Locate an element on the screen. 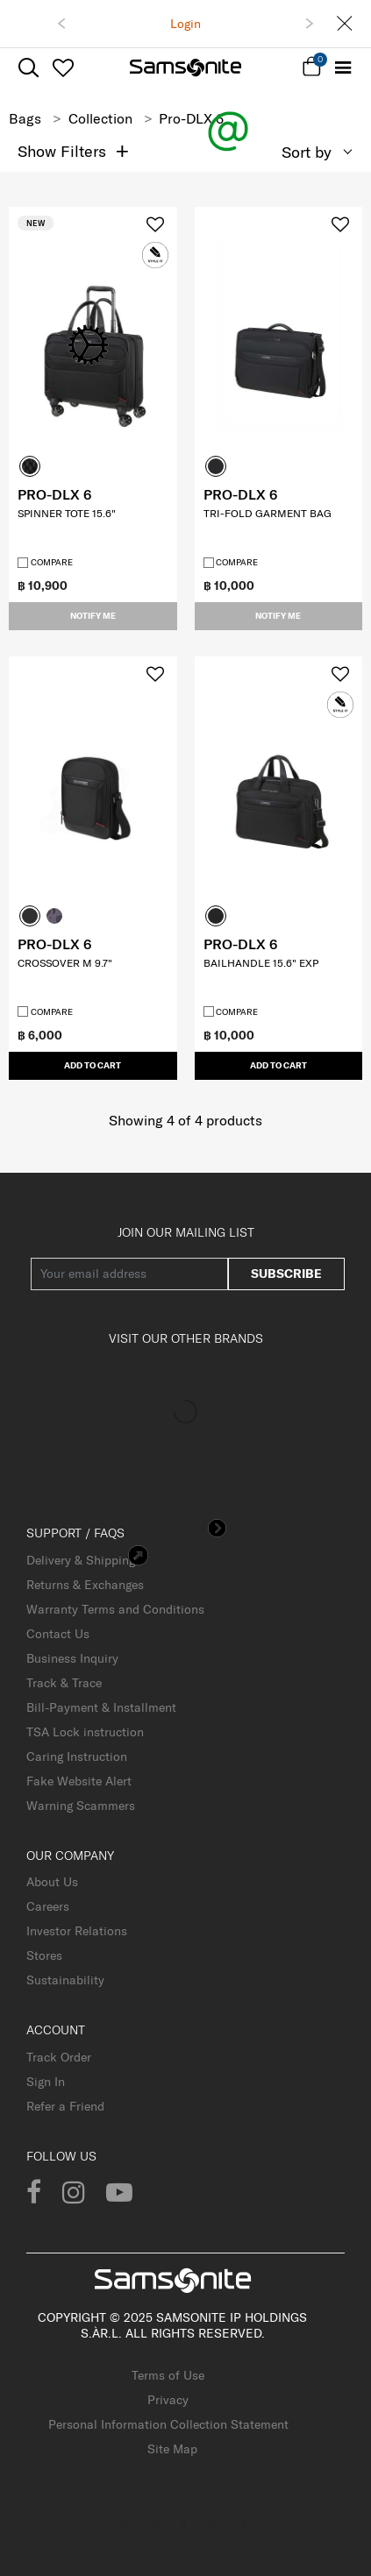  mention a user in a post or comment is located at coordinates (228, 131).